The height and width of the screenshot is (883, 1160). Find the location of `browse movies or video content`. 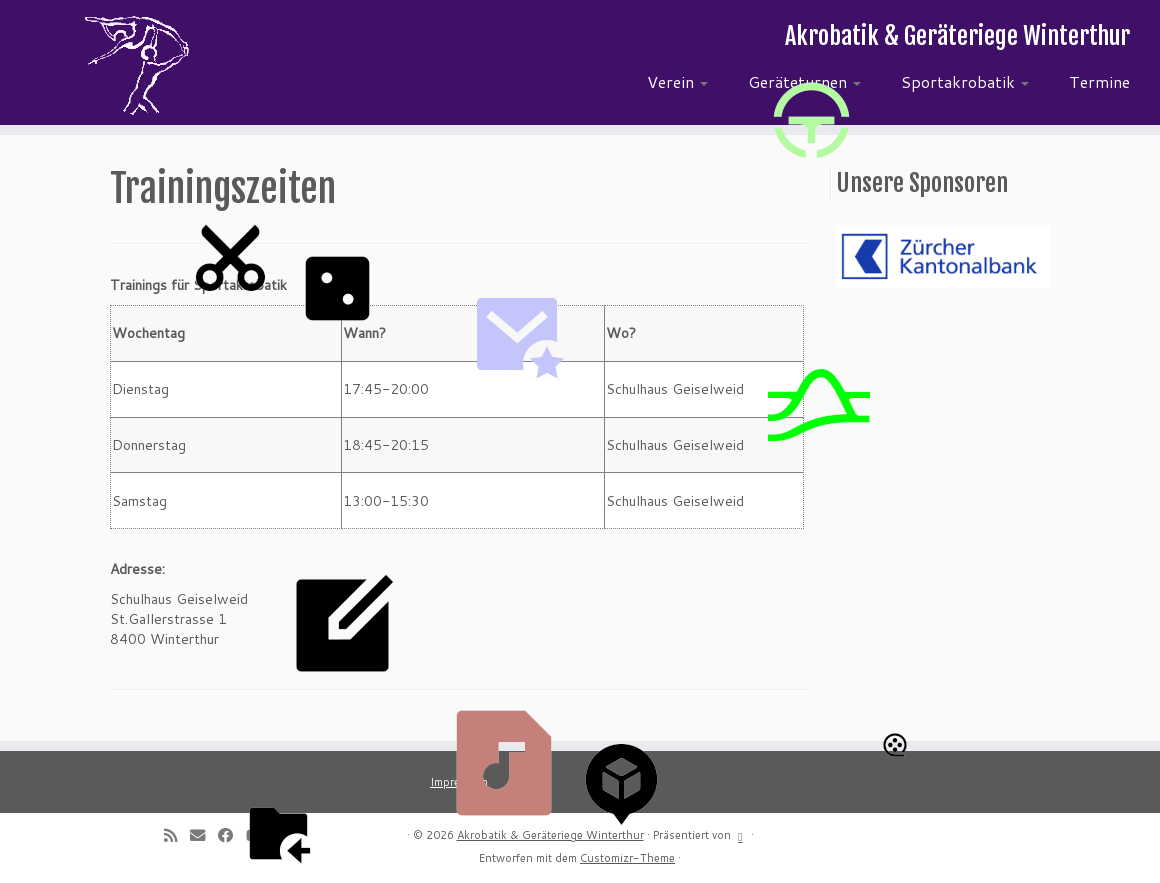

browse movies or video content is located at coordinates (895, 745).